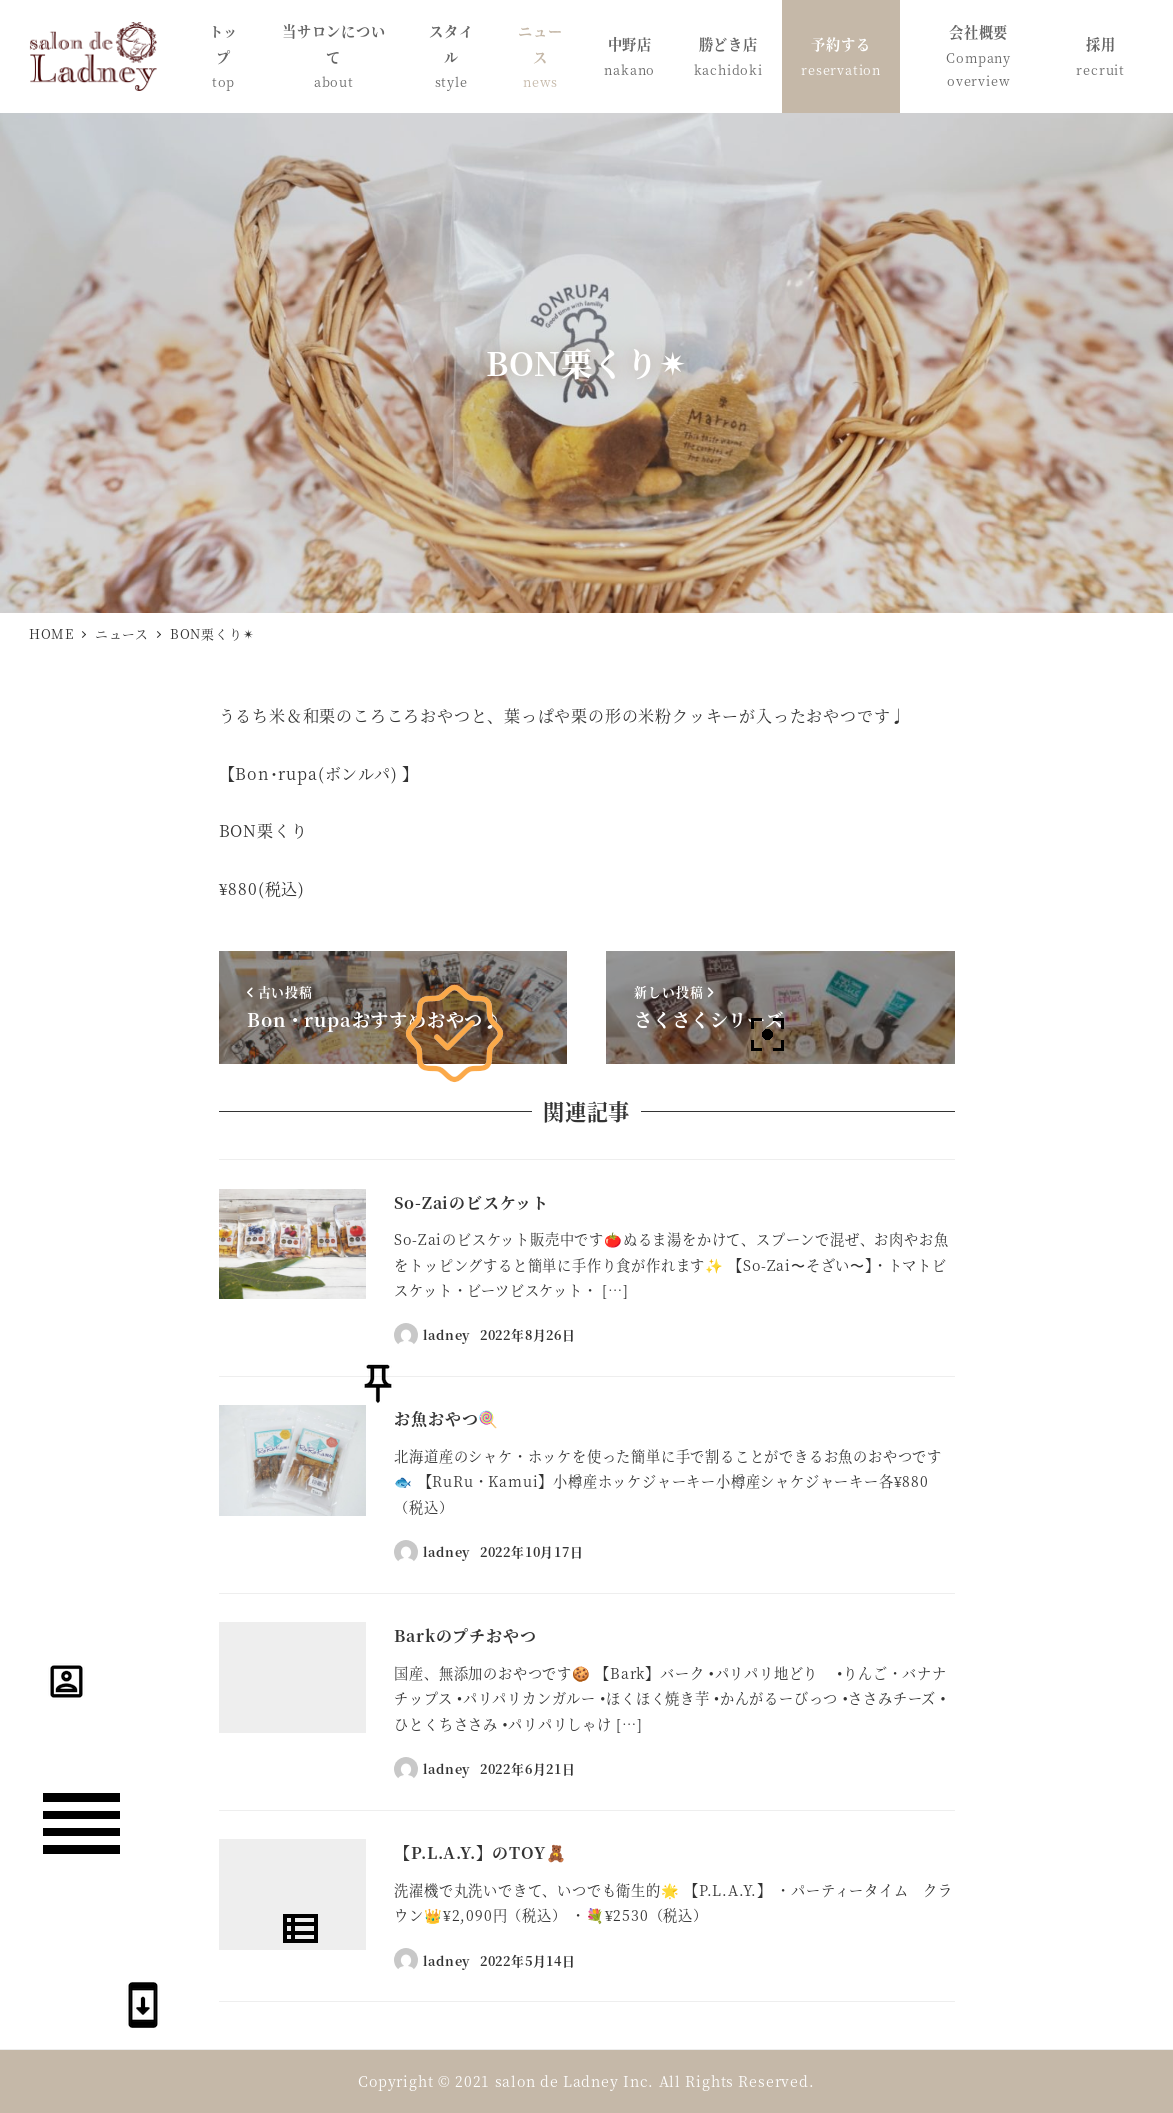 Image resolution: width=1173 pixels, height=2113 pixels. I want to click on open navigation menu, so click(81, 1823).